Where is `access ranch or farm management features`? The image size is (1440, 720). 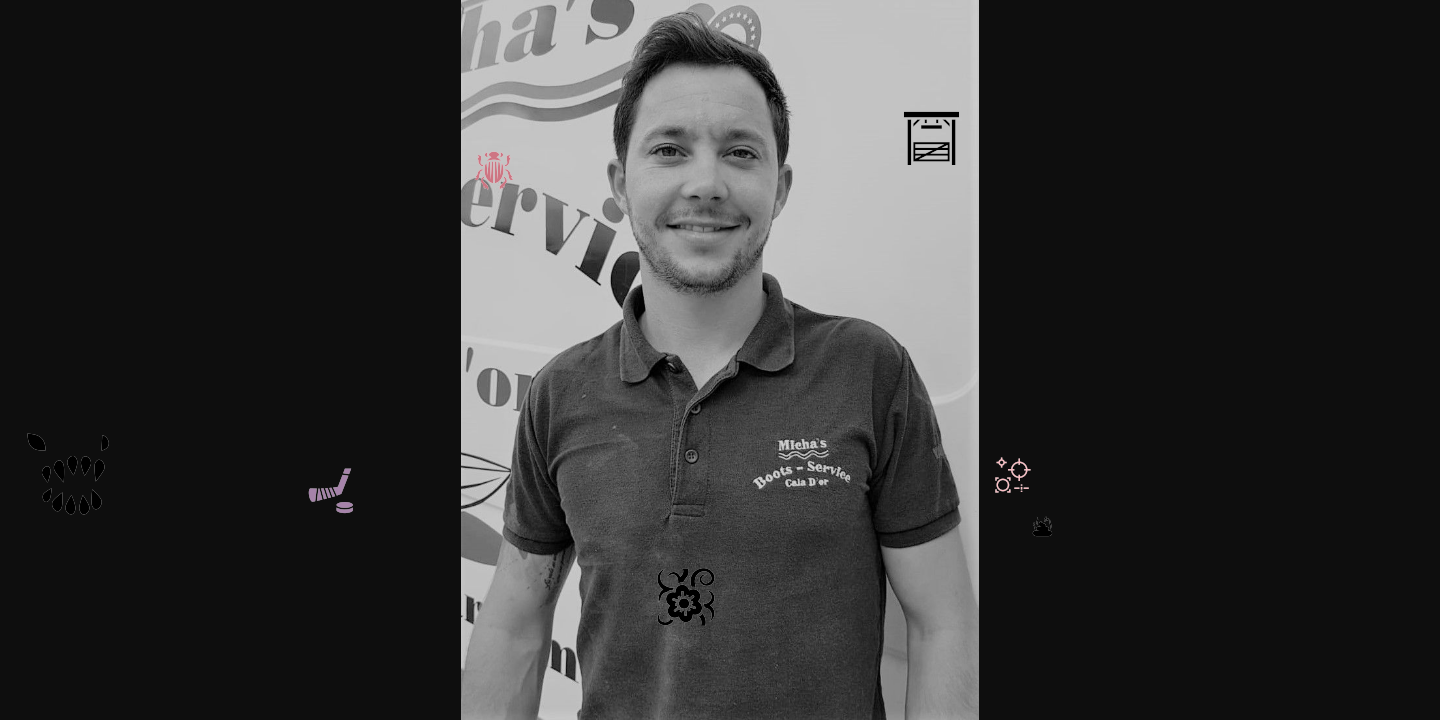
access ranch or farm management features is located at coordinates (931, 137).